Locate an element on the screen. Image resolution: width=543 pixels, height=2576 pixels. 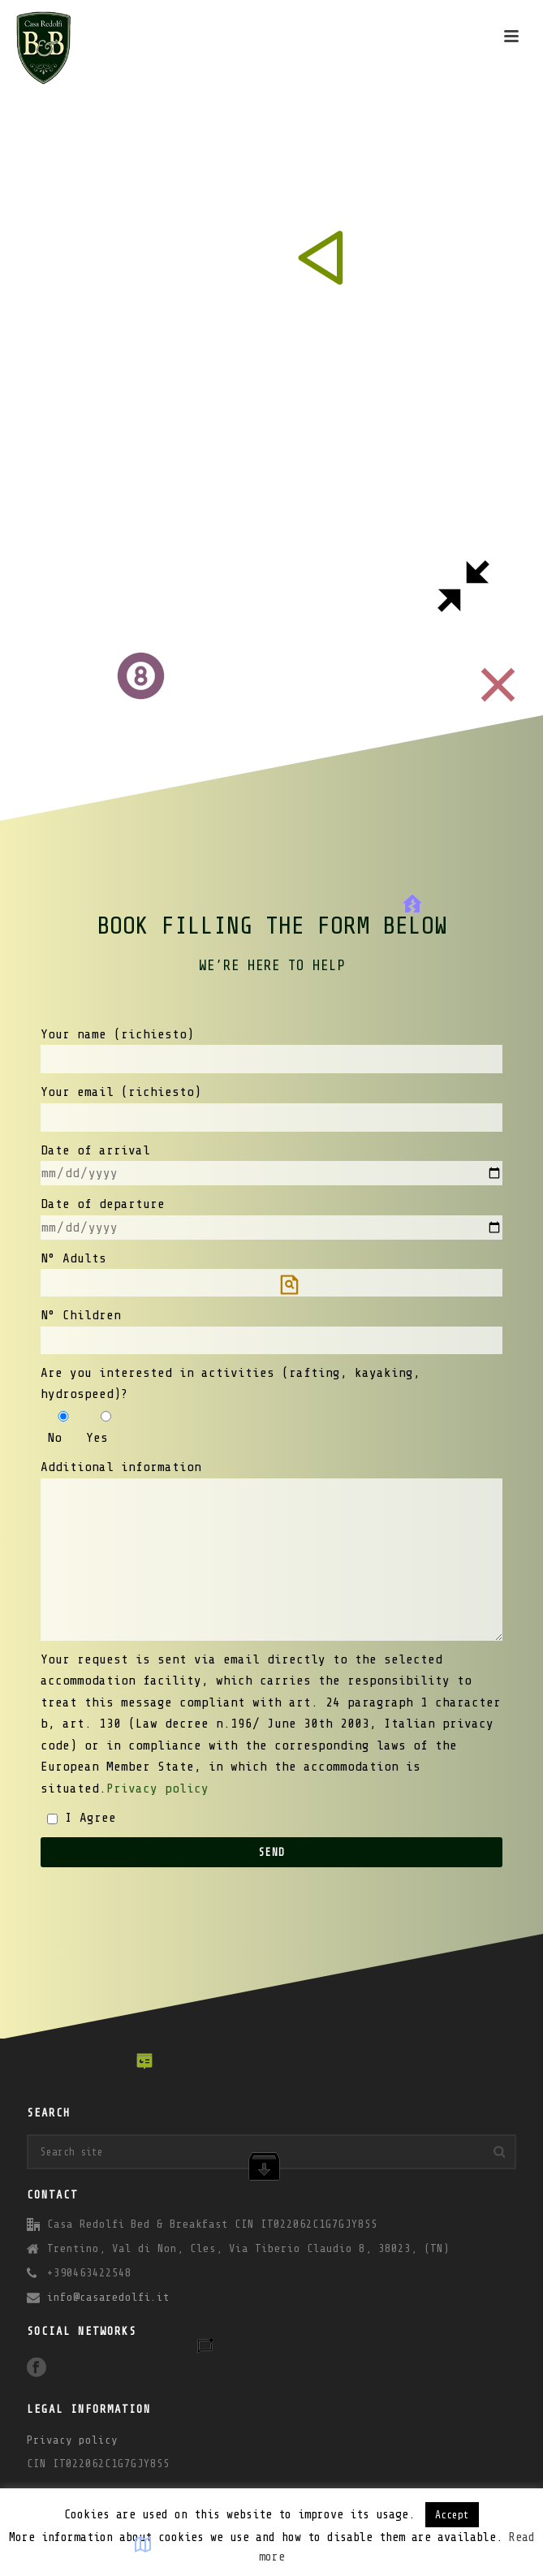
play media in reverse is located at coordinates (325, 257).